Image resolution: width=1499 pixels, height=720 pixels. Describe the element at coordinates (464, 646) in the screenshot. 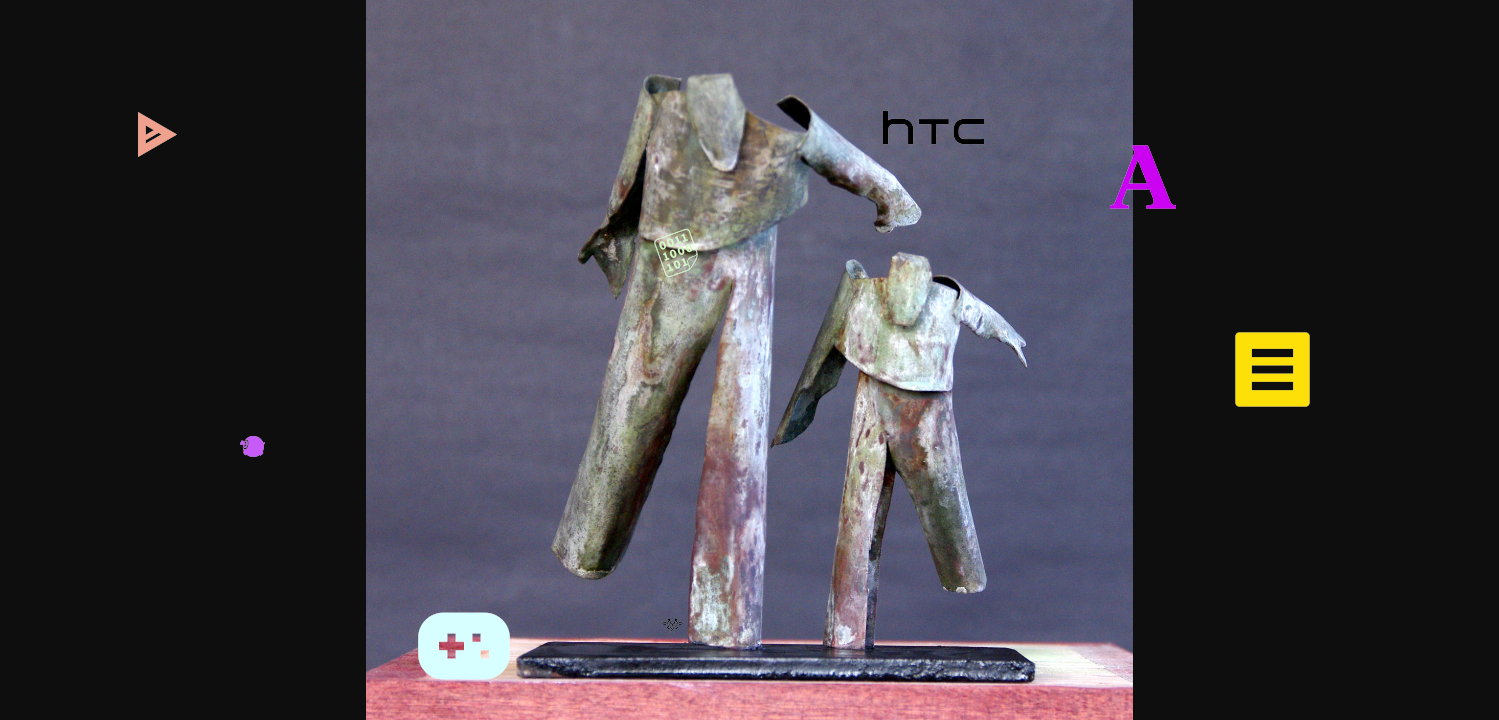

I see `open gaming or games section` at that location.